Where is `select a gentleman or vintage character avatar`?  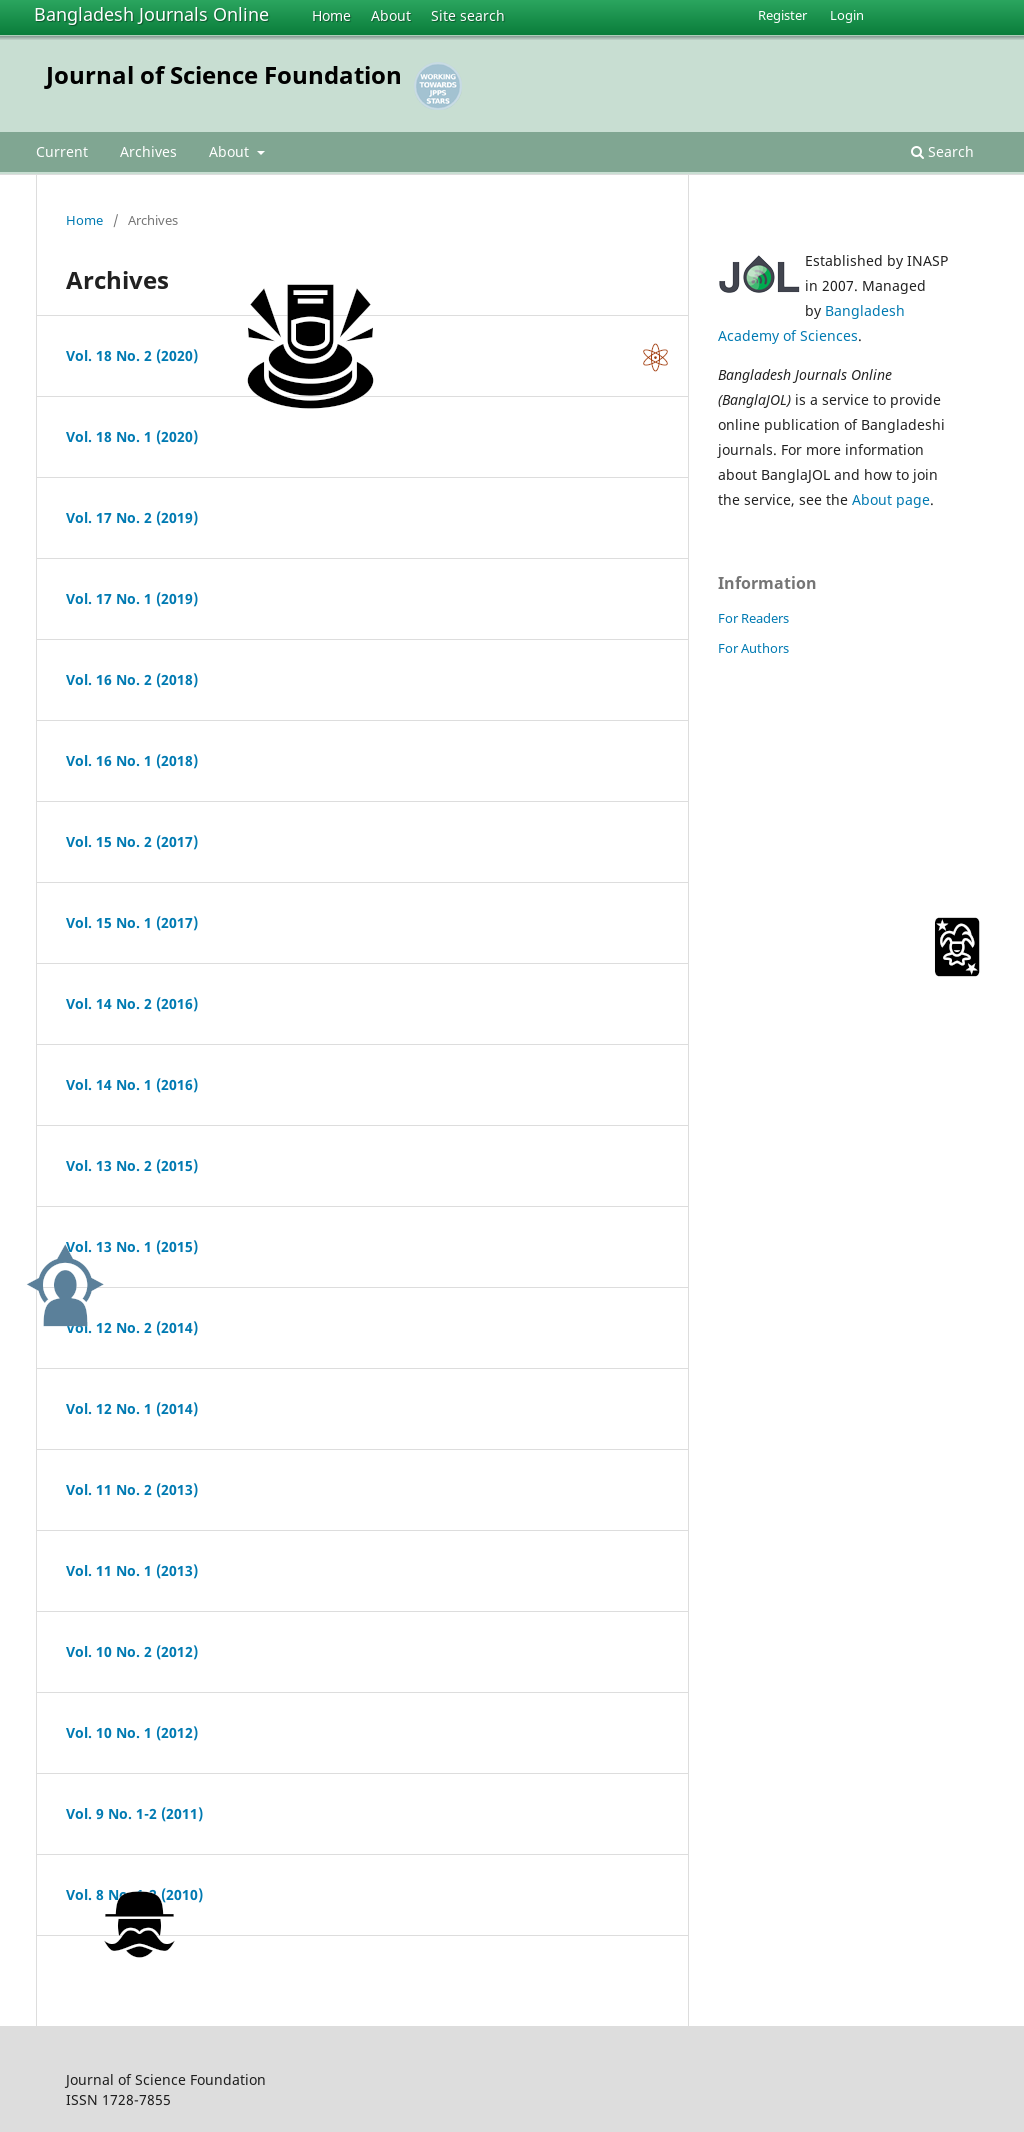 select a gentleman or vintage character avatar is located at coordinates (139, 1924).